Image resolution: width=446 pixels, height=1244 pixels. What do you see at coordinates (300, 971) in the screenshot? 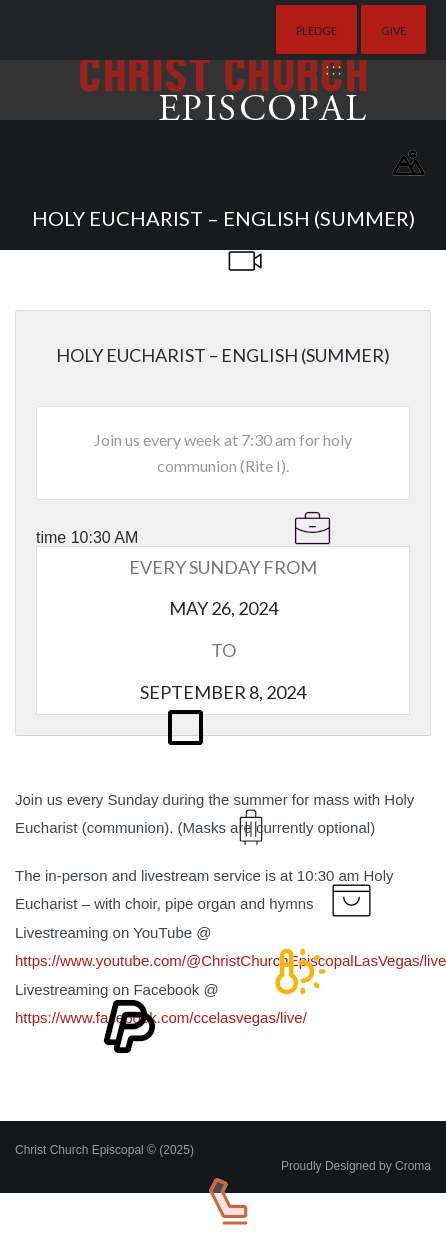
I see `view current outdoor temperature` at bounding box center [300, 971].